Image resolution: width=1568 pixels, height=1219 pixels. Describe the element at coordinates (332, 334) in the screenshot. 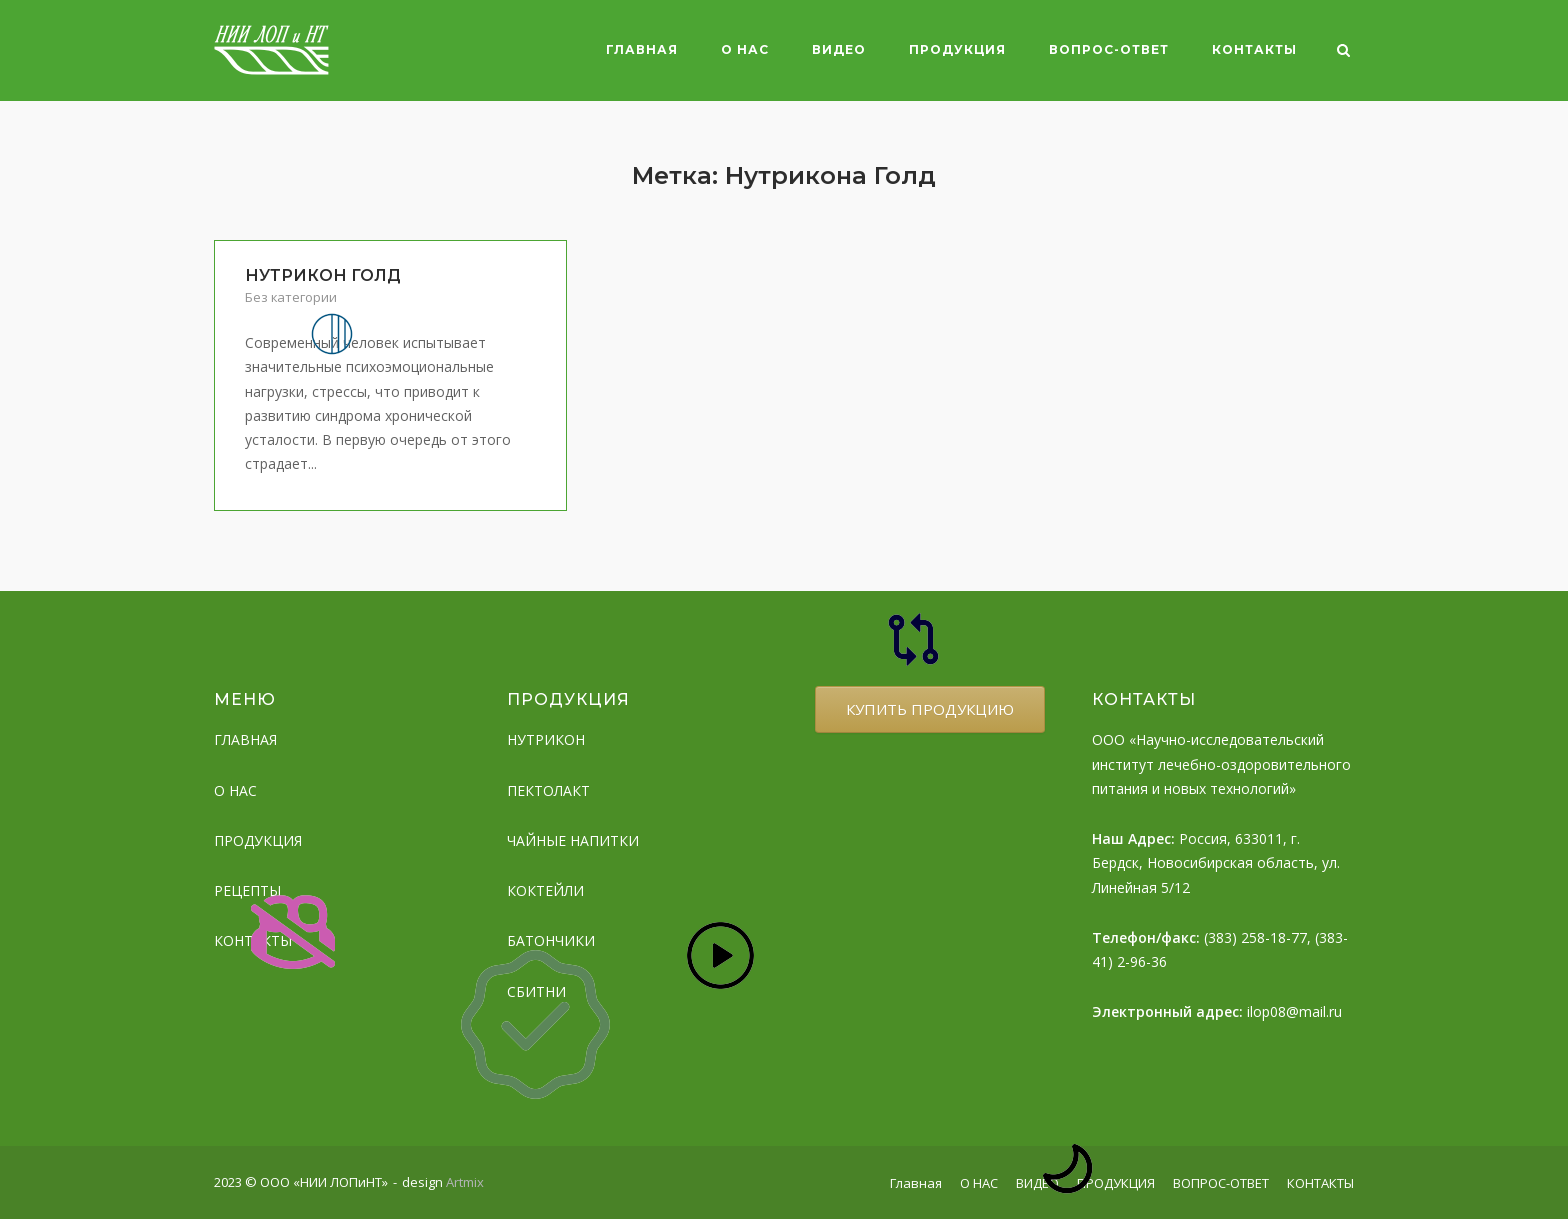

I see `toggle between light and dark mode` at that location.